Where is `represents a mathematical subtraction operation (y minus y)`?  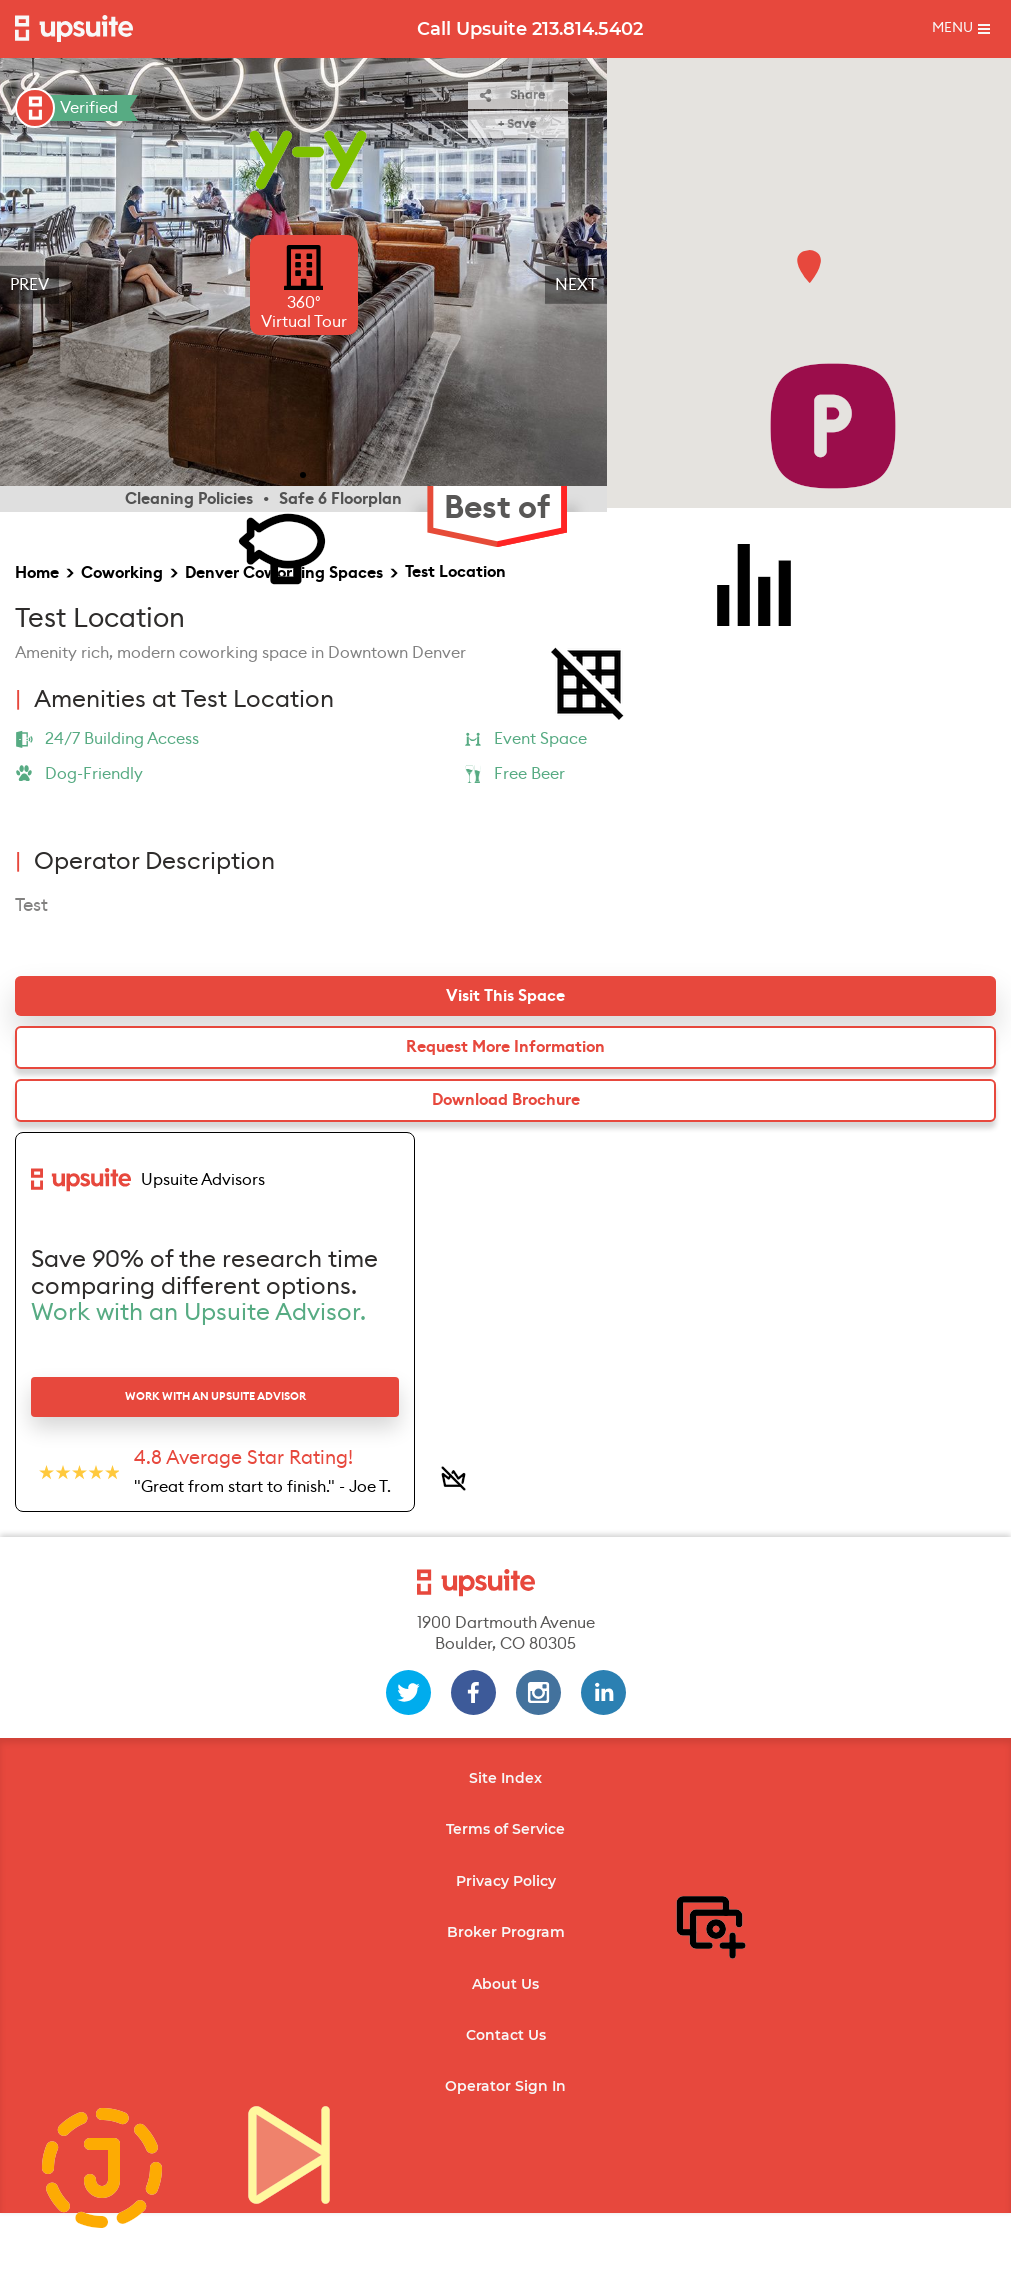 represents a mathematical subtraction operation (y minus y) is located at coordinates (308, 152).